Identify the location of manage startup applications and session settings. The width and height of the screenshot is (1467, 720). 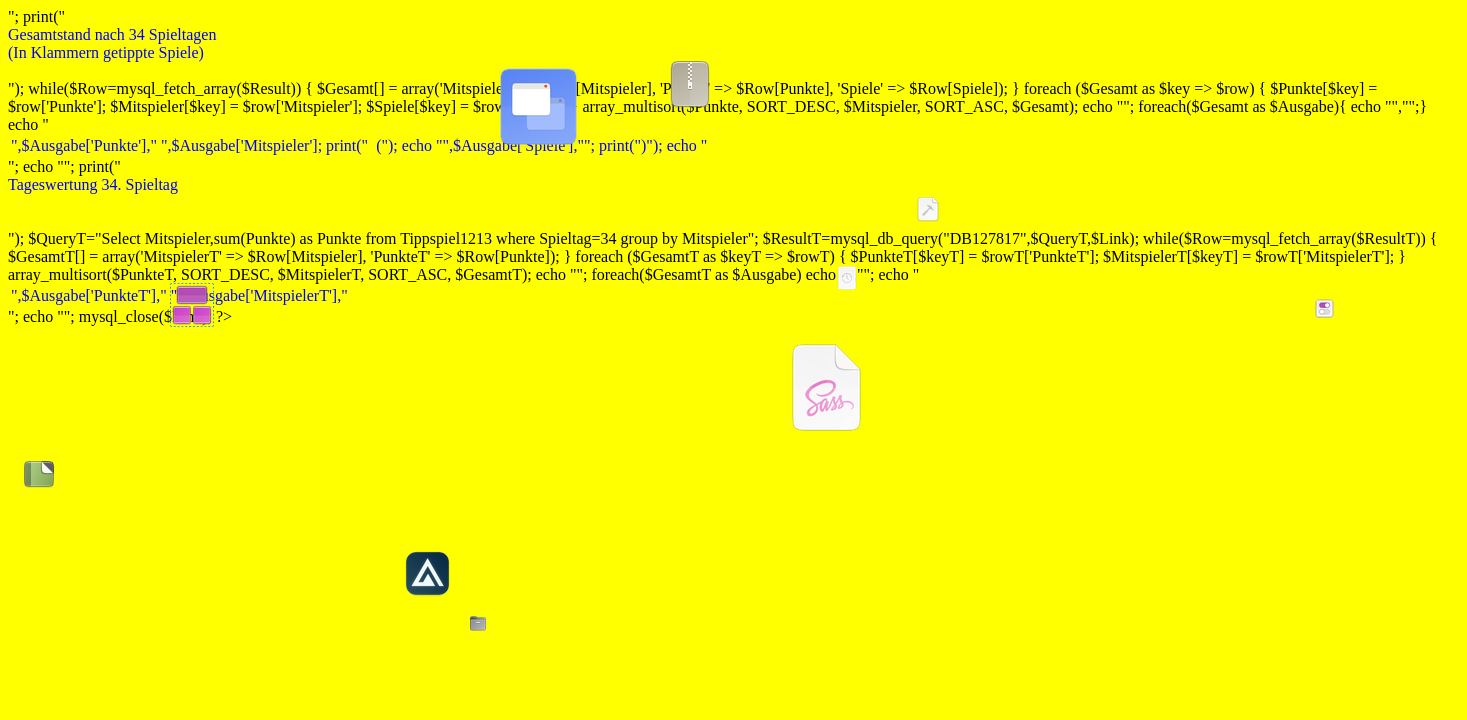
(538, 106).